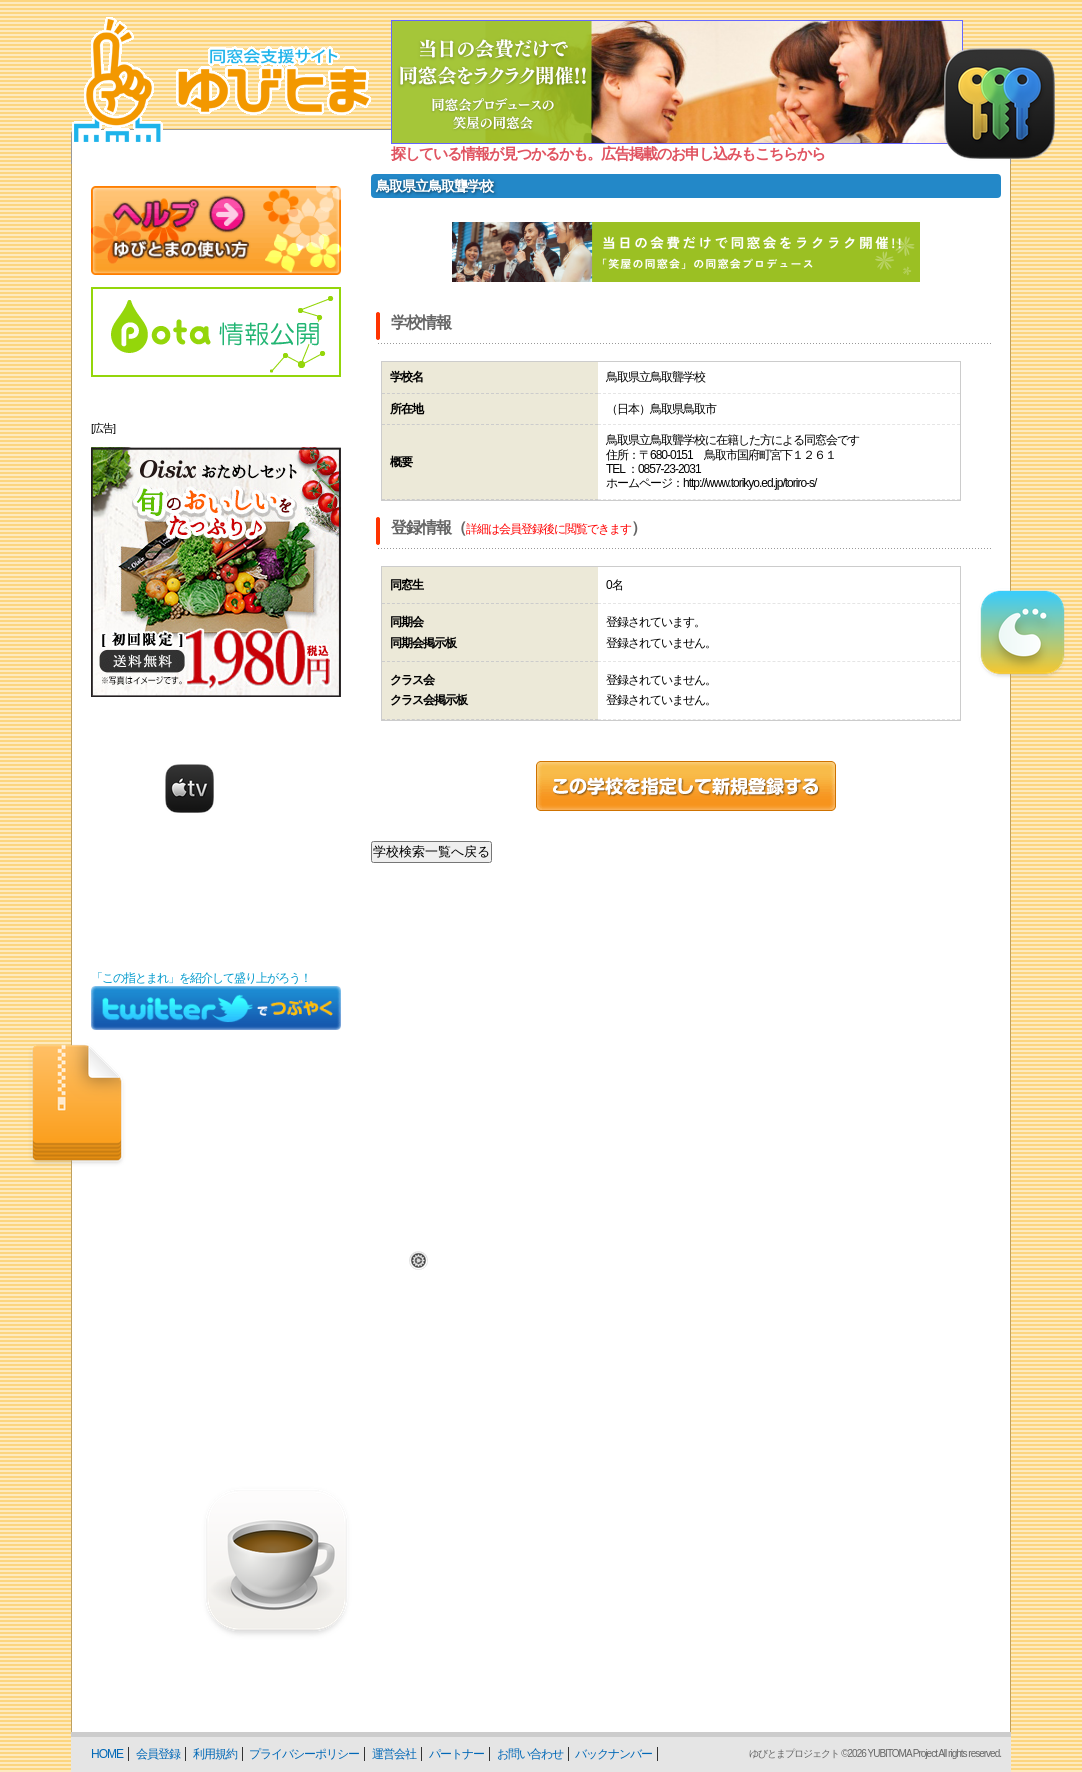  I want to click on open the plasma desktop environment app, so click(1022, 632).